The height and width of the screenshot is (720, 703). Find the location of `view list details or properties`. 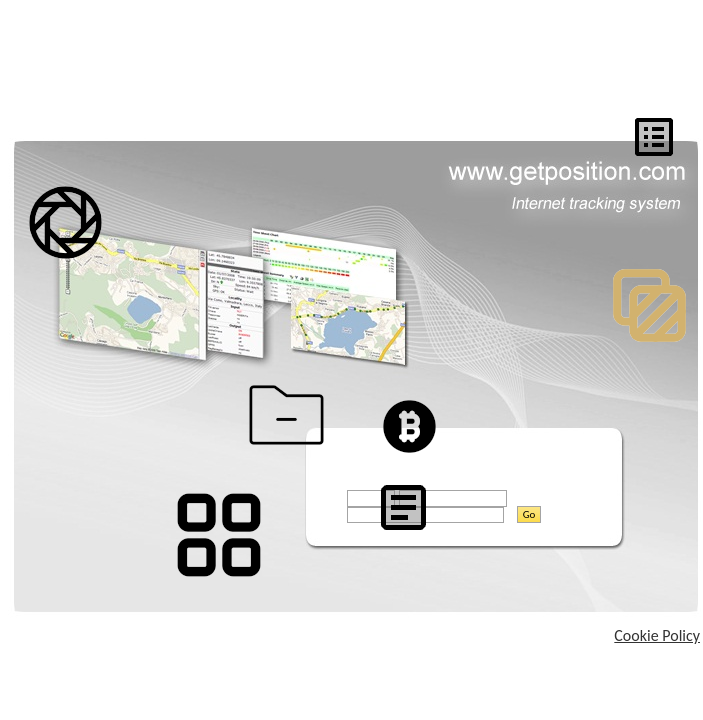

view list details or properties is located at coordinates (654, 137).